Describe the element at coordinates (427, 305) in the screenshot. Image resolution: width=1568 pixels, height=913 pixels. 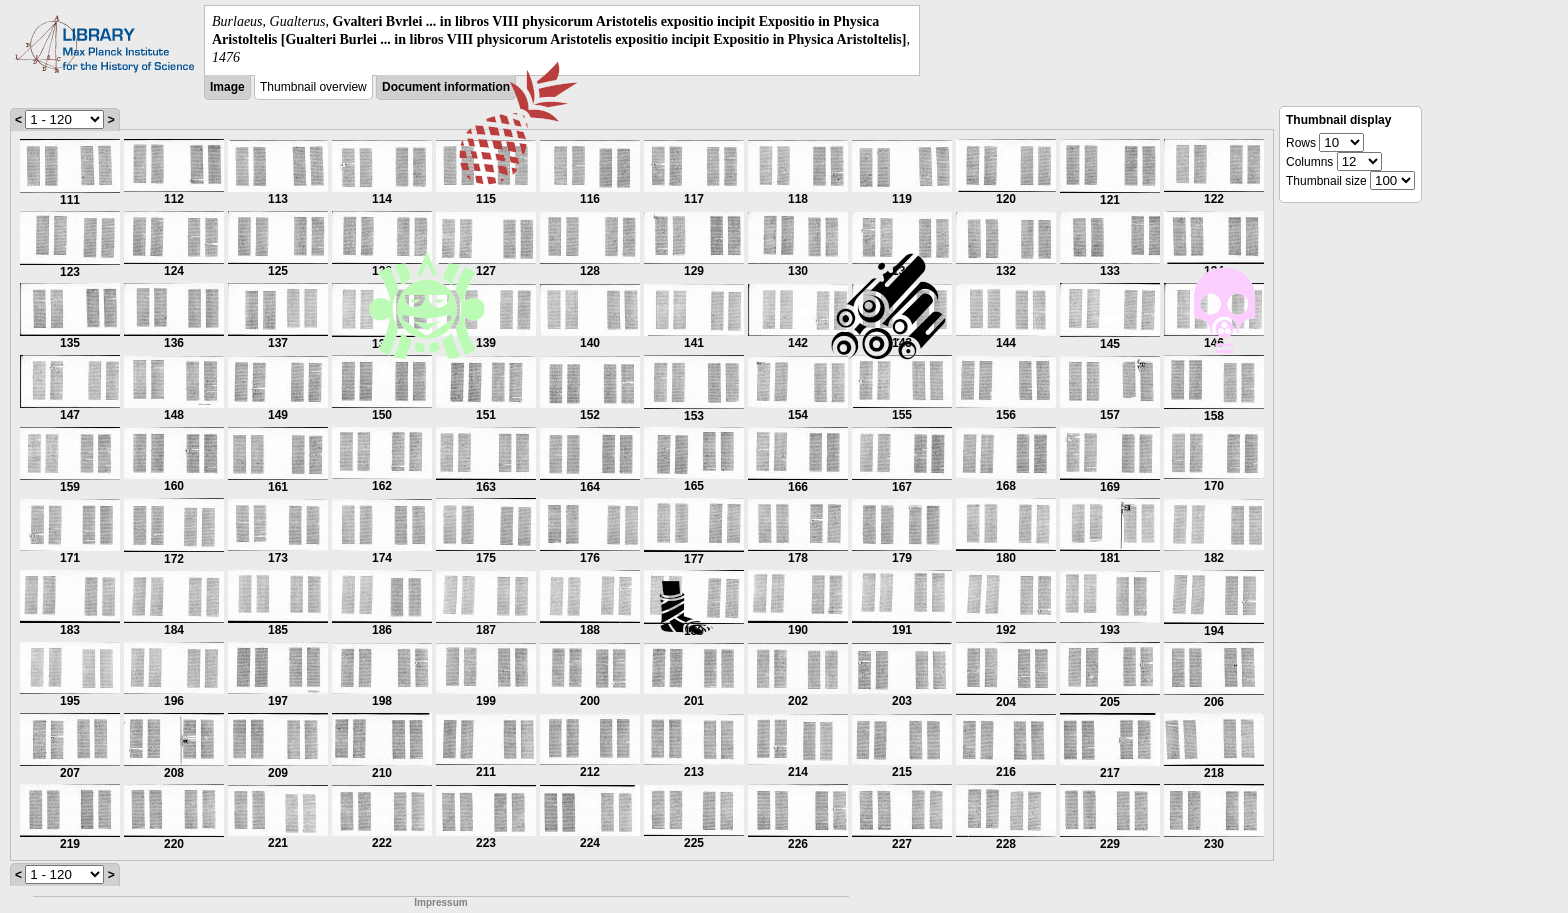
I see `view aztec or mesoamerican themed content` at that location.